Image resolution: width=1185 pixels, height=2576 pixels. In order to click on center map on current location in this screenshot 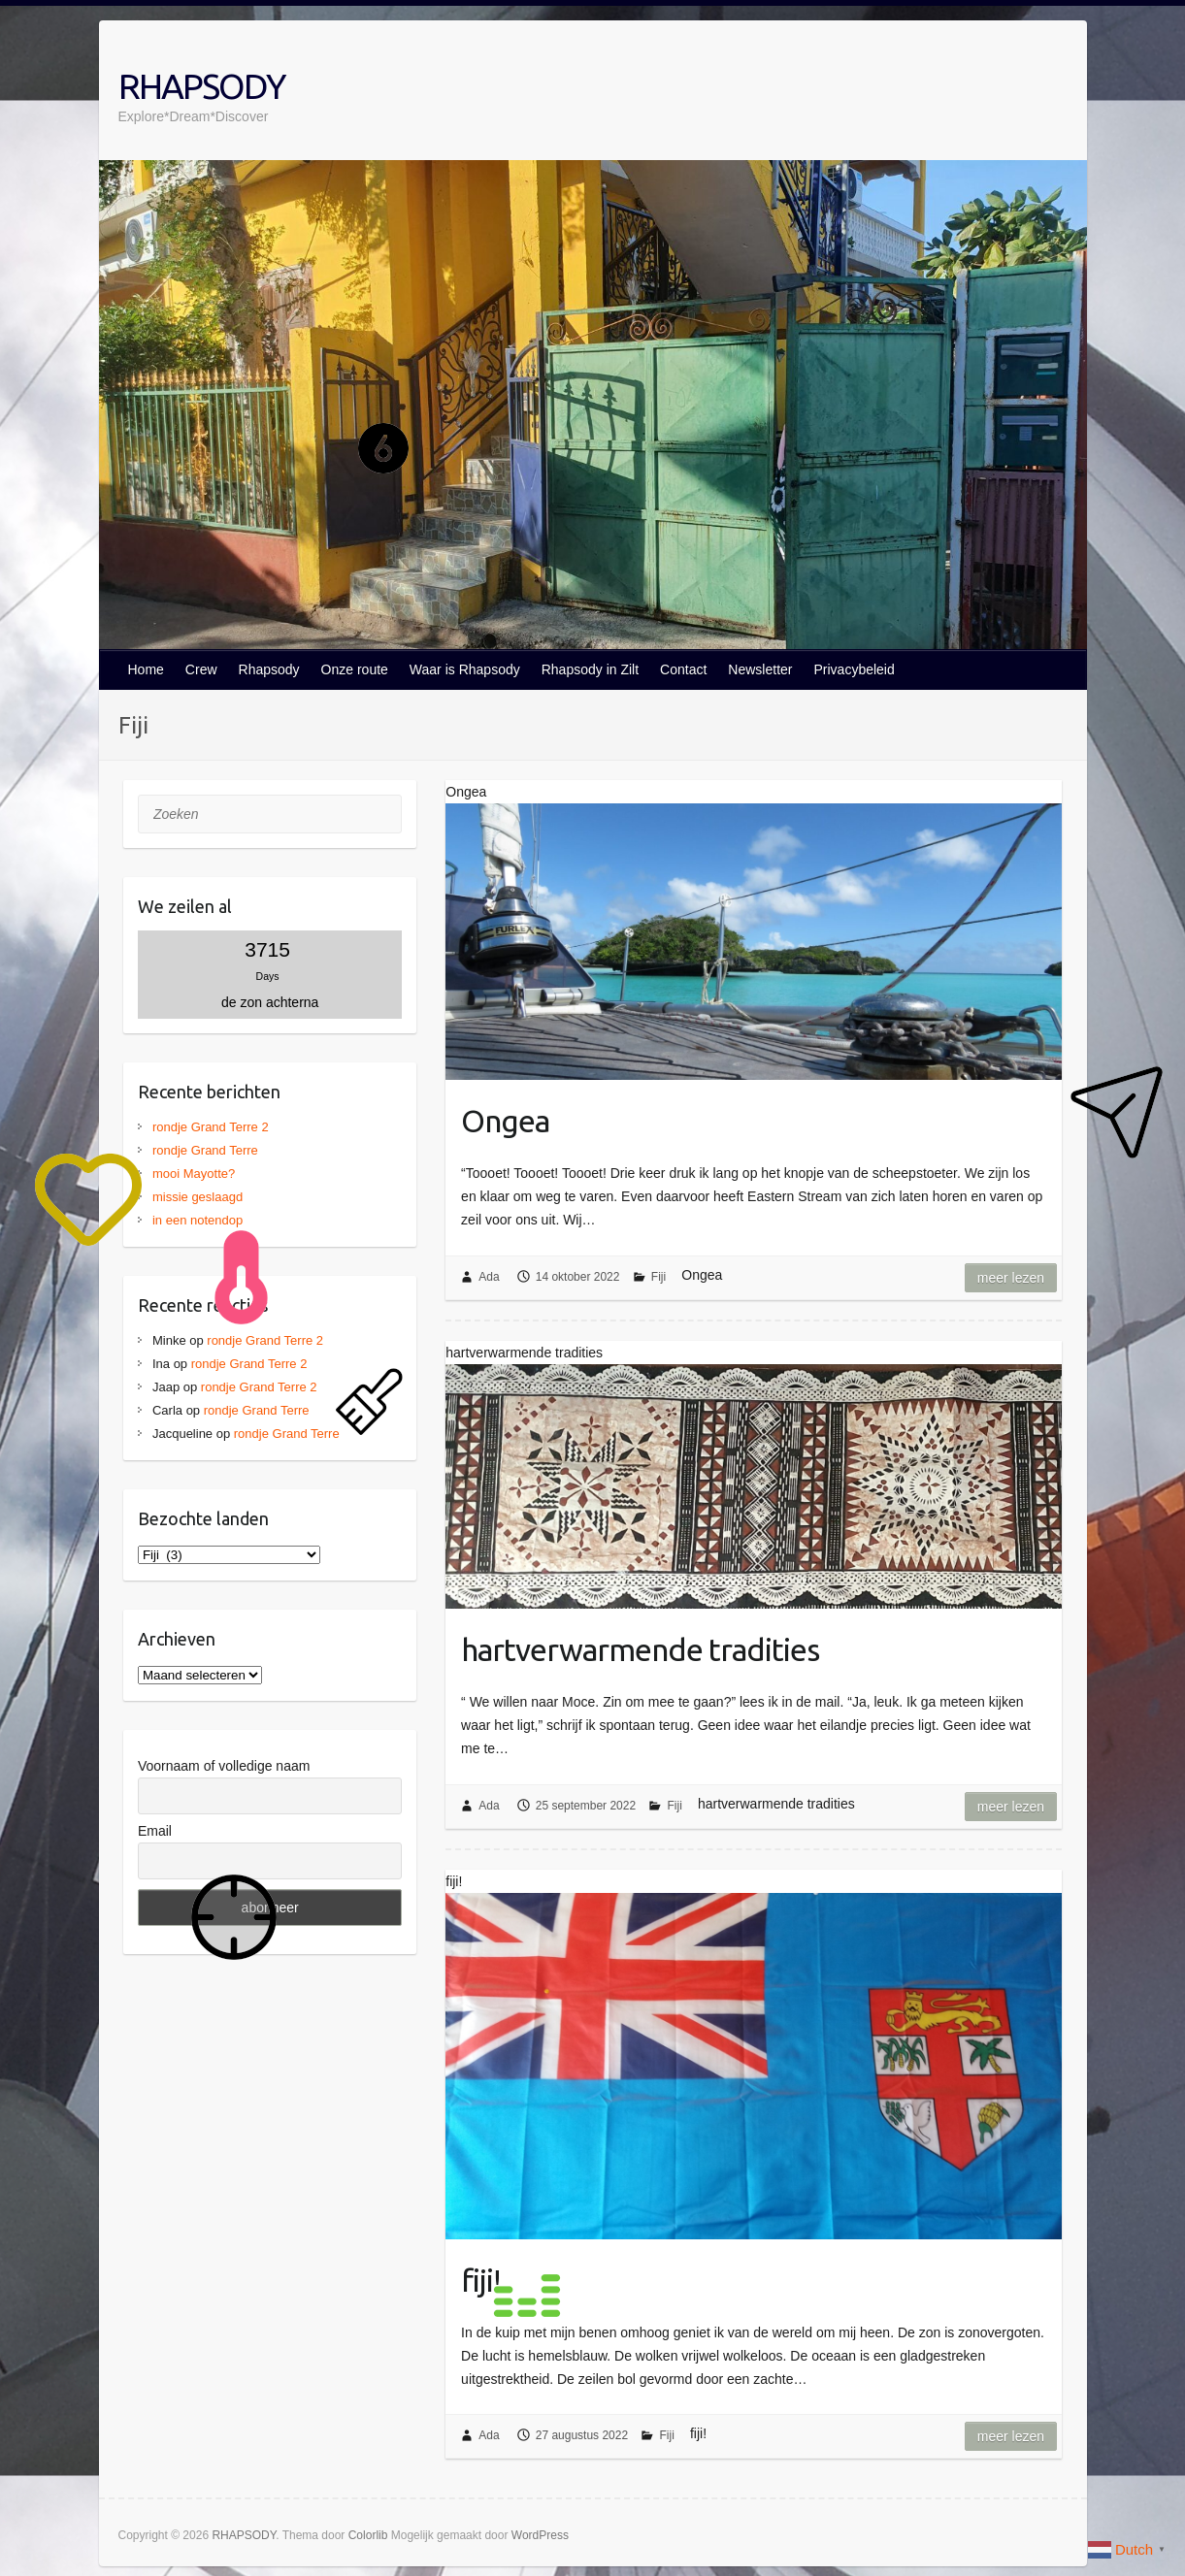, I will do `click(234, 1917)`.